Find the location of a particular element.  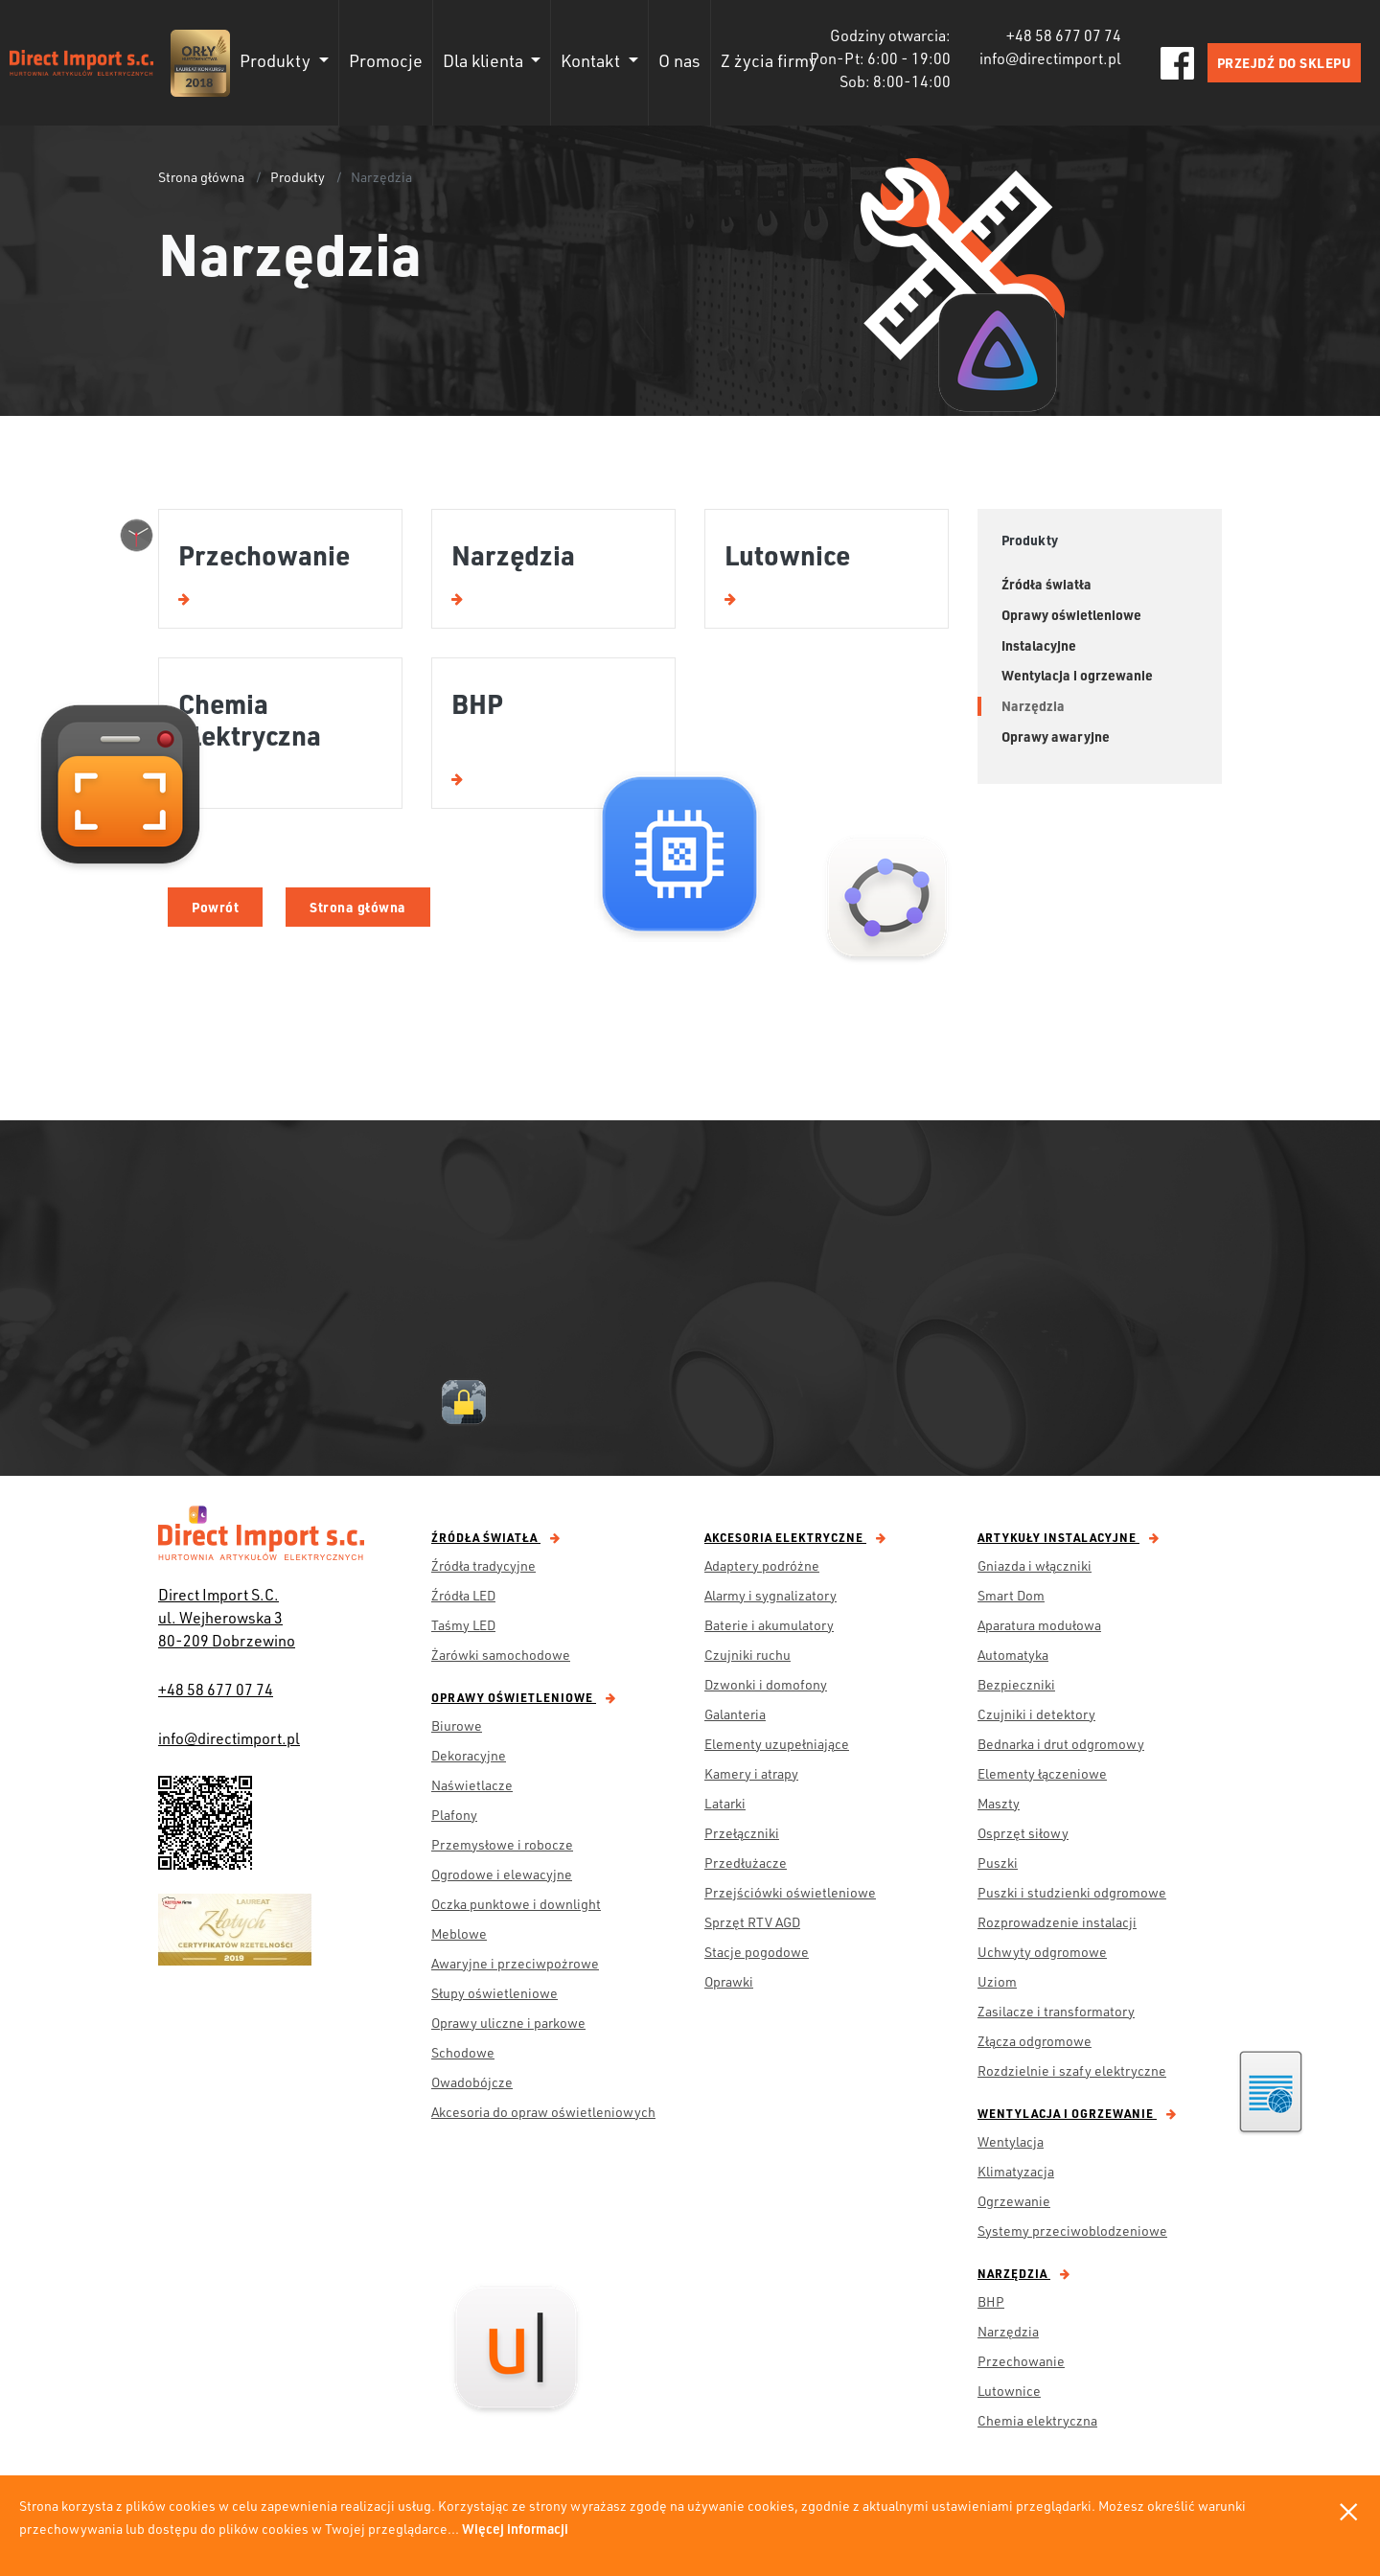

access electronics or hardware settings is located at coordinates (679, 857).